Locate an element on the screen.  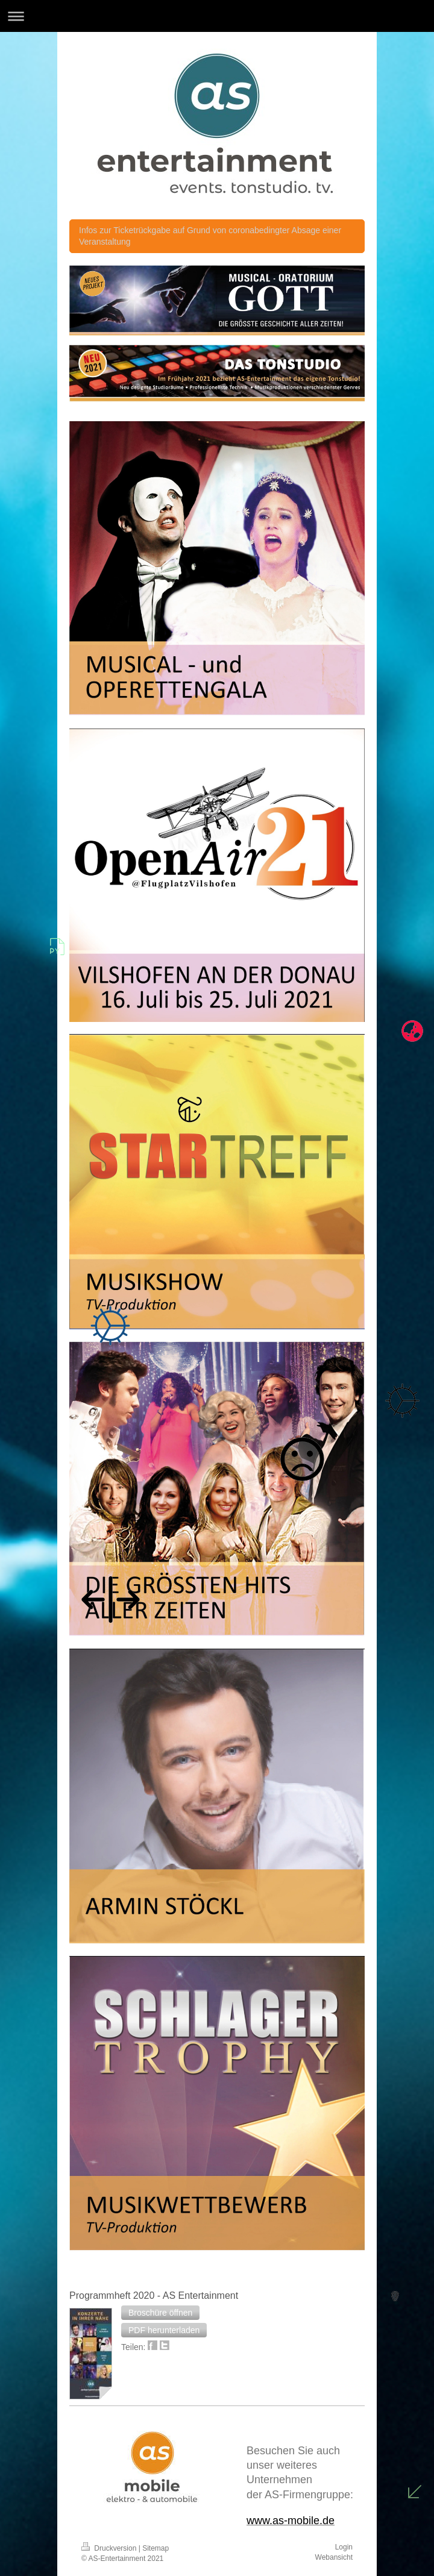
open the New York Times app is located at coordinates (189, 1109).